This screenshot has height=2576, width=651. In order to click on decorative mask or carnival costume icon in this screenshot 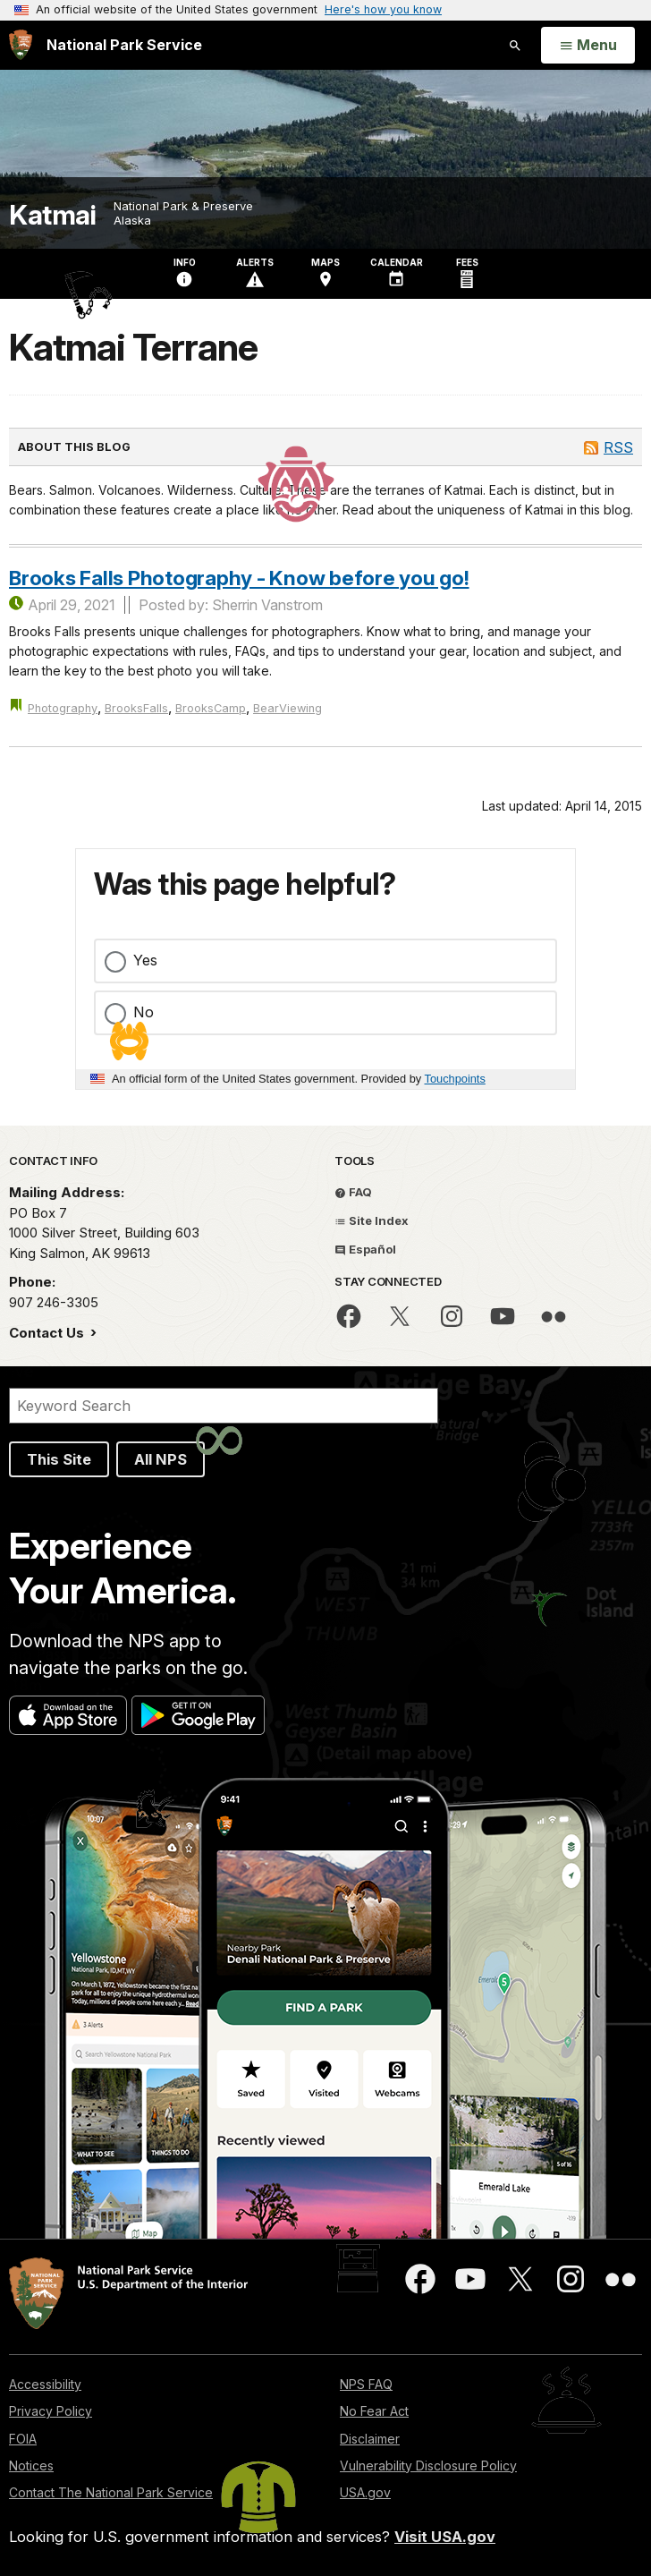, I will do `click(129, 1041)`.